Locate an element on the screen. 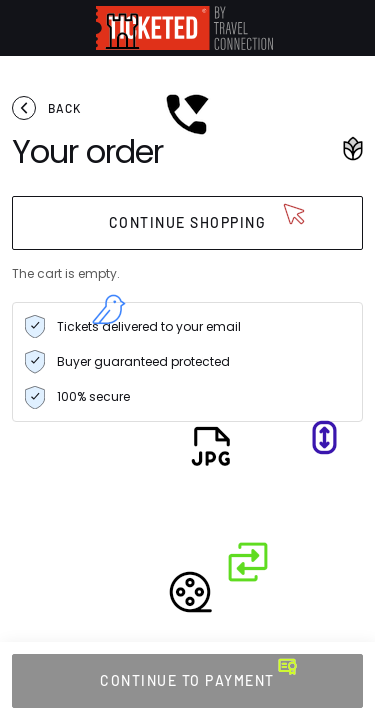  access castle or fortress-themed content is located at coordinates (122, 30).